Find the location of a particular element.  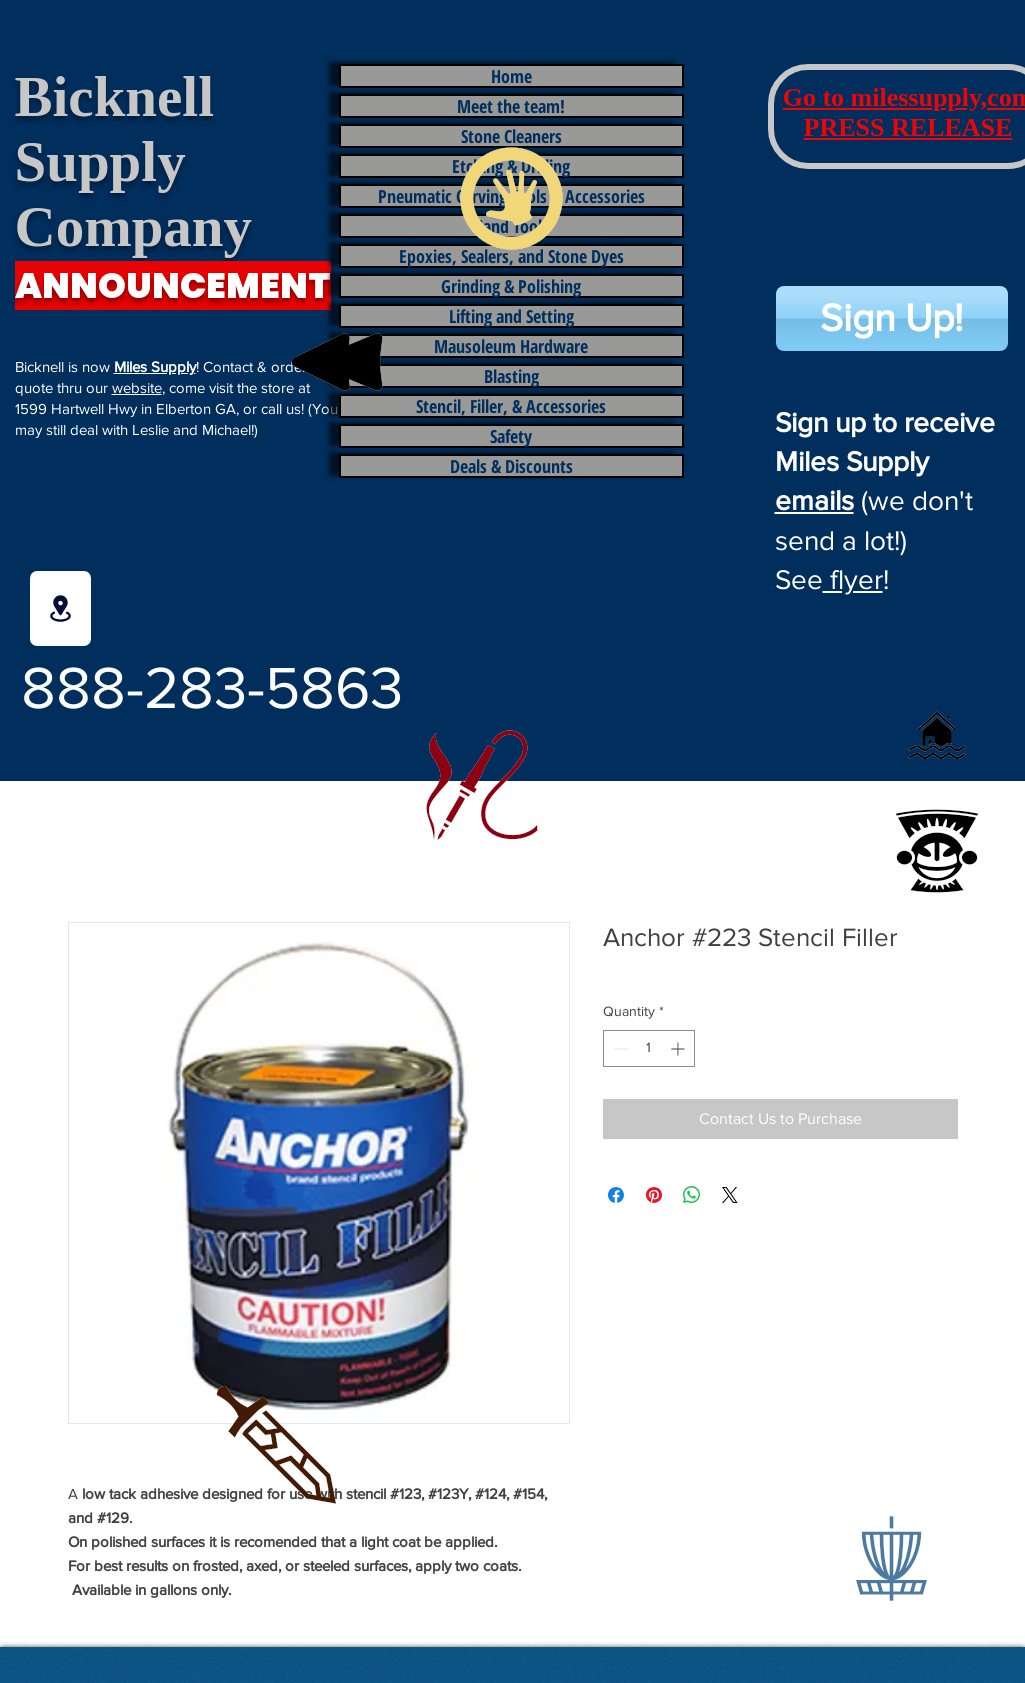

indicates a broken or damaged weapon in inventory is located at coordinates (276, 1445).